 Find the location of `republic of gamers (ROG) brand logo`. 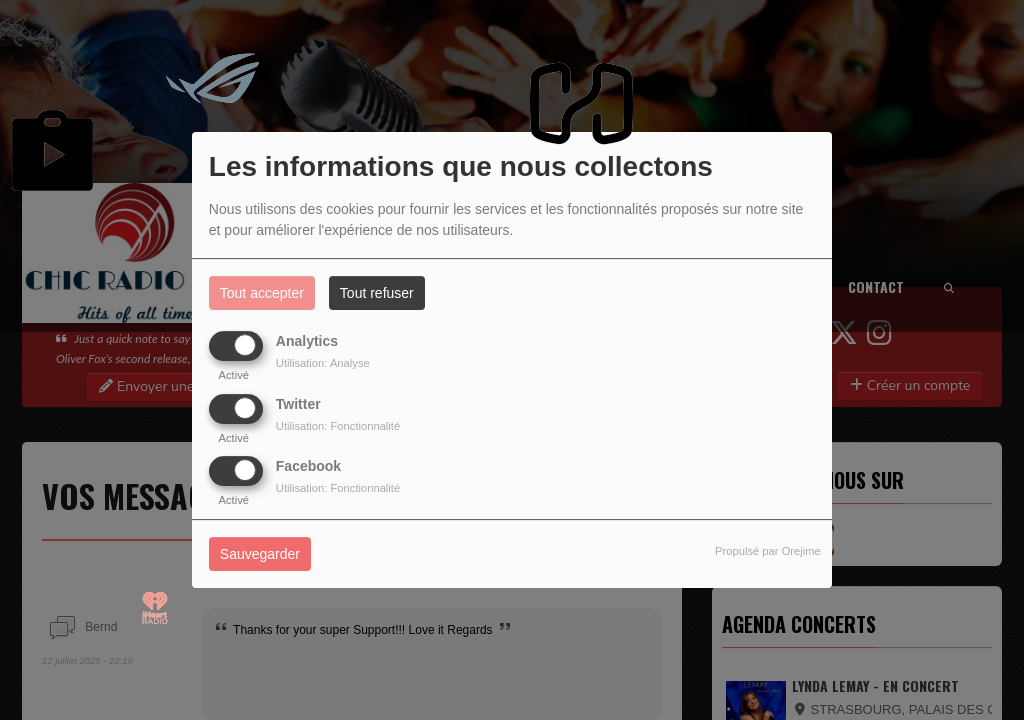

republic of gamers (ROG) brand logo is located at coordinates (212, 78).